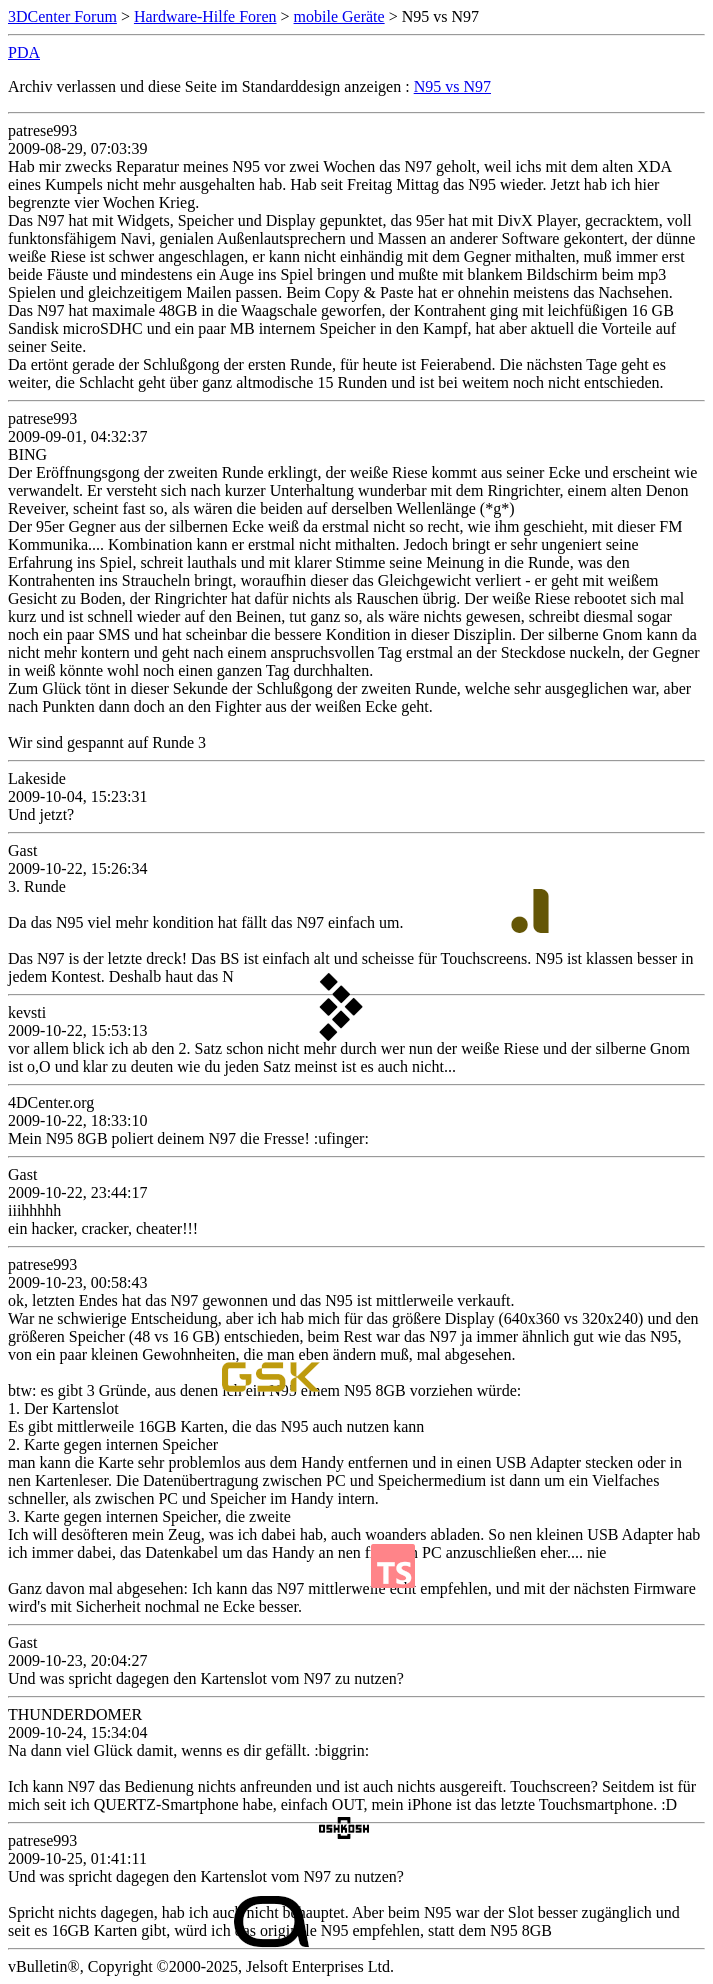  I want to click on open TestRail test management platform, so click(341, 1007).